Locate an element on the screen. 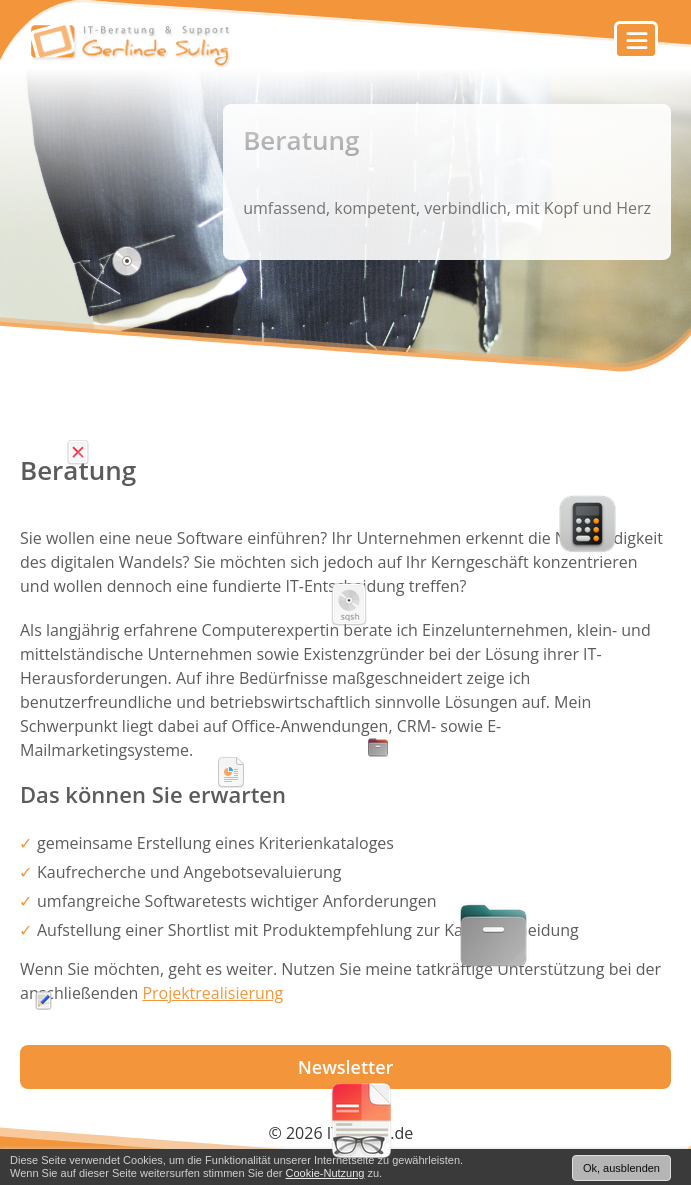 The width and height of the screenshot is (691, 1185). open the calculator app is located at coordinates (587, 523).